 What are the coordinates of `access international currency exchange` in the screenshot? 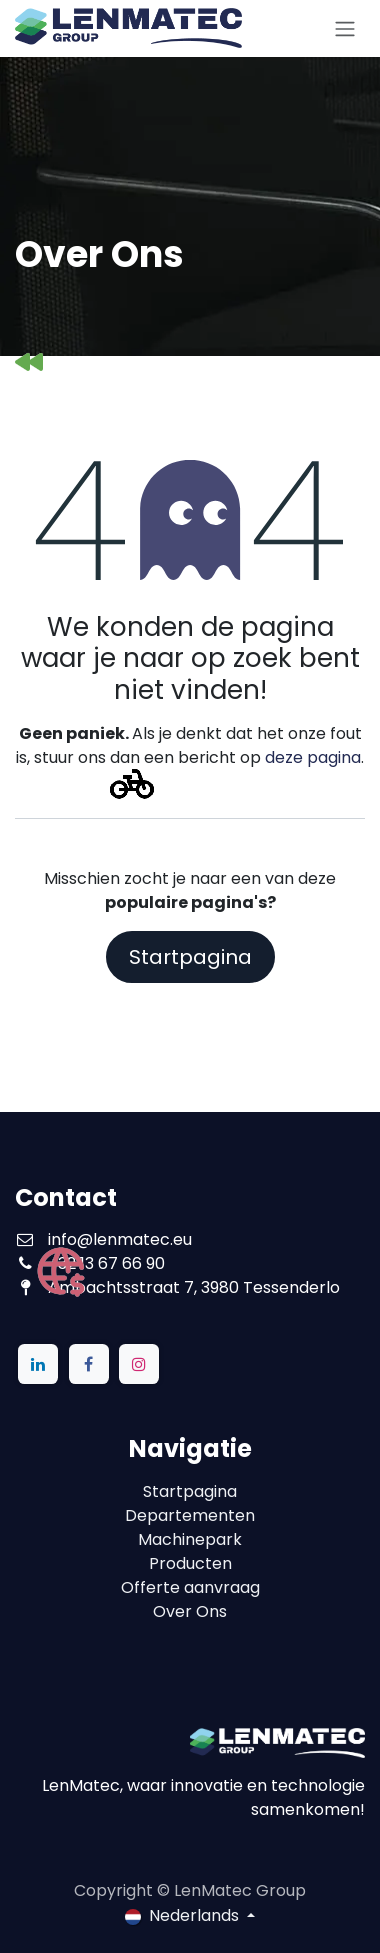 It's located at (61, 1271).